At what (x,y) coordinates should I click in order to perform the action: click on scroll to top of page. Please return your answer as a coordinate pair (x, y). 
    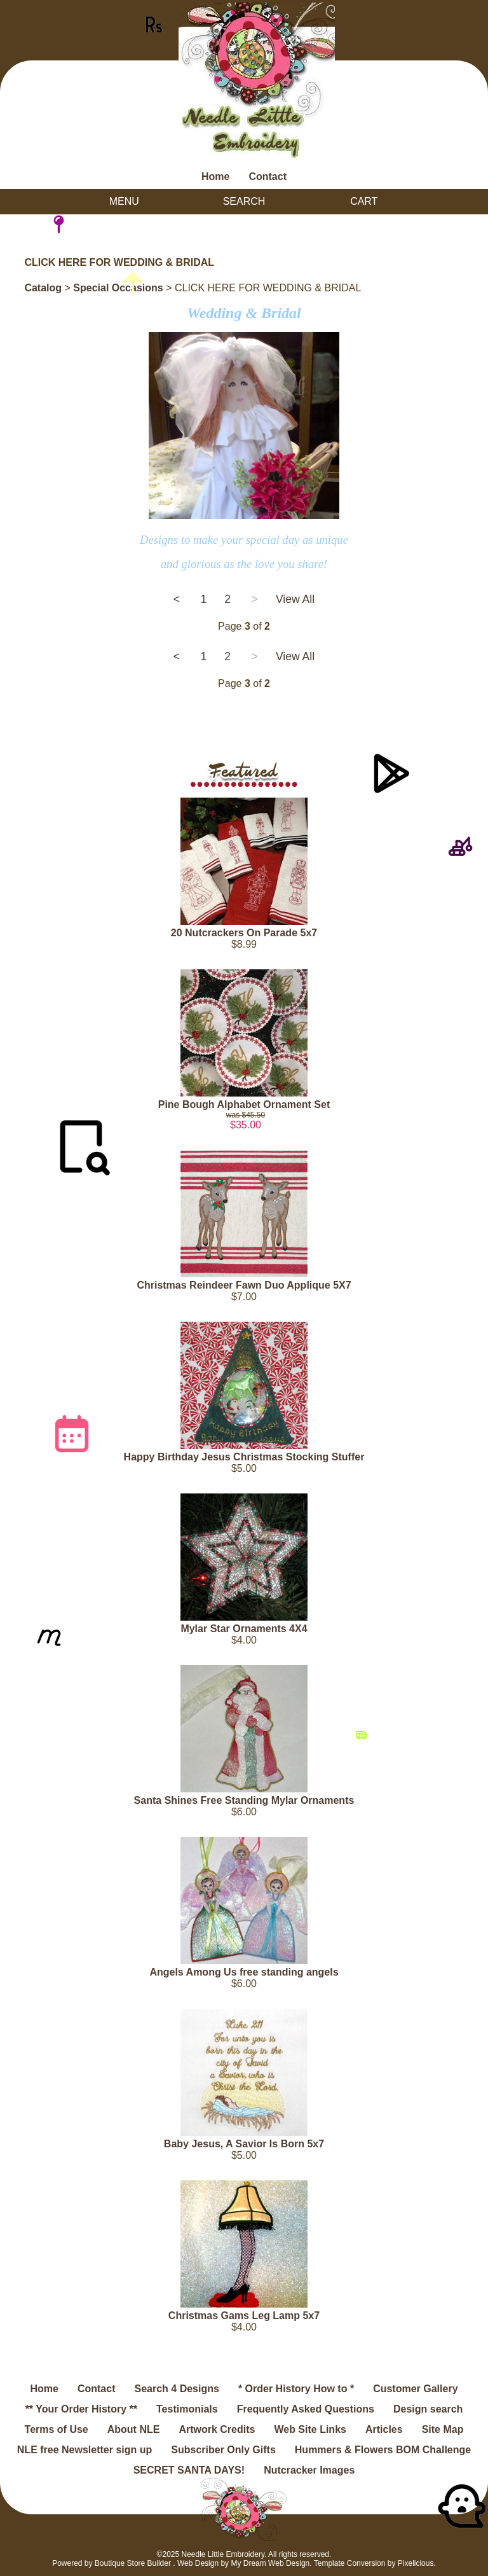
    Looking at the image, I should click on (133, 284).